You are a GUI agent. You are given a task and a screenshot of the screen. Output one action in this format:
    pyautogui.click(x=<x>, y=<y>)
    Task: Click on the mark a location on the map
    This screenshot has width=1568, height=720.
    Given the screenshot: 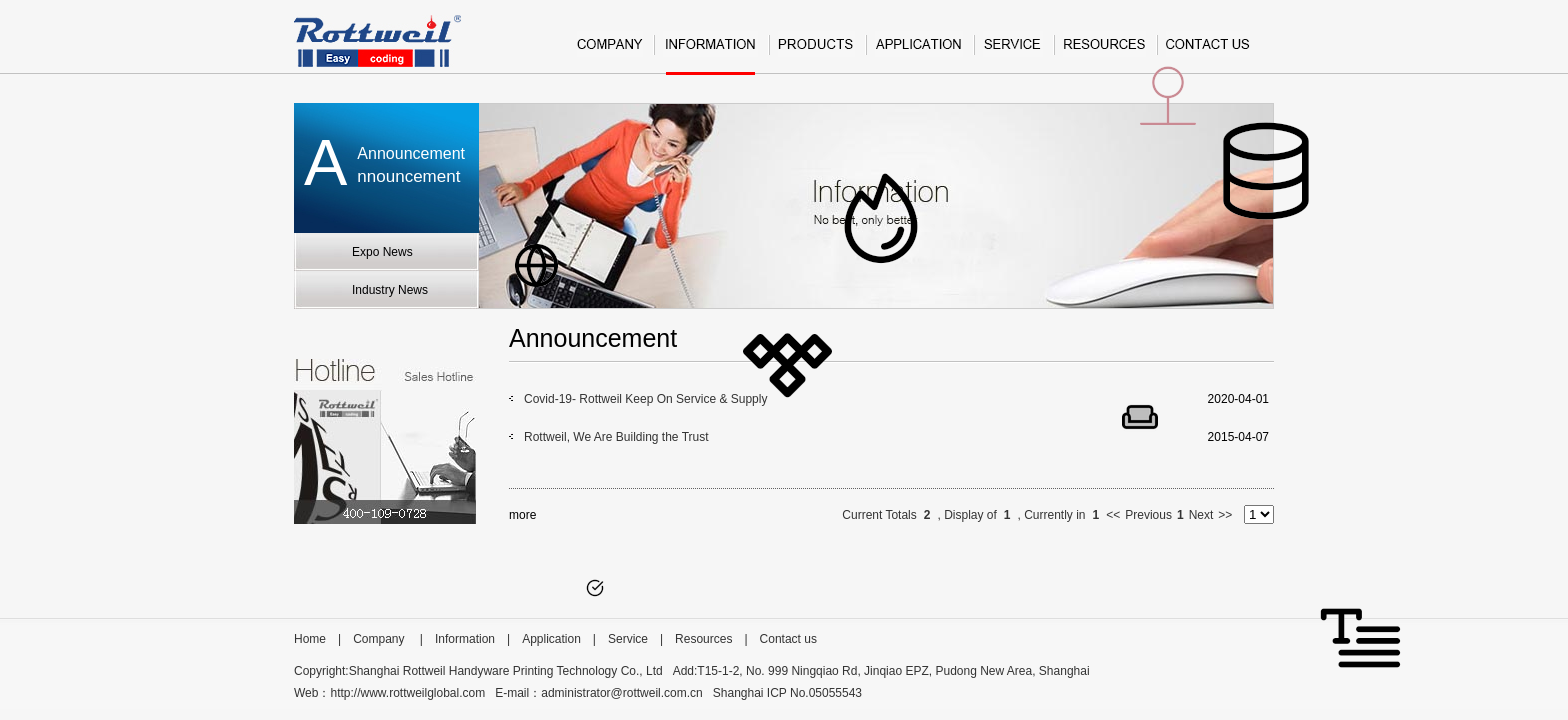 What is the action you would take?
    pyautogui.click(x=1168, y=97)
    